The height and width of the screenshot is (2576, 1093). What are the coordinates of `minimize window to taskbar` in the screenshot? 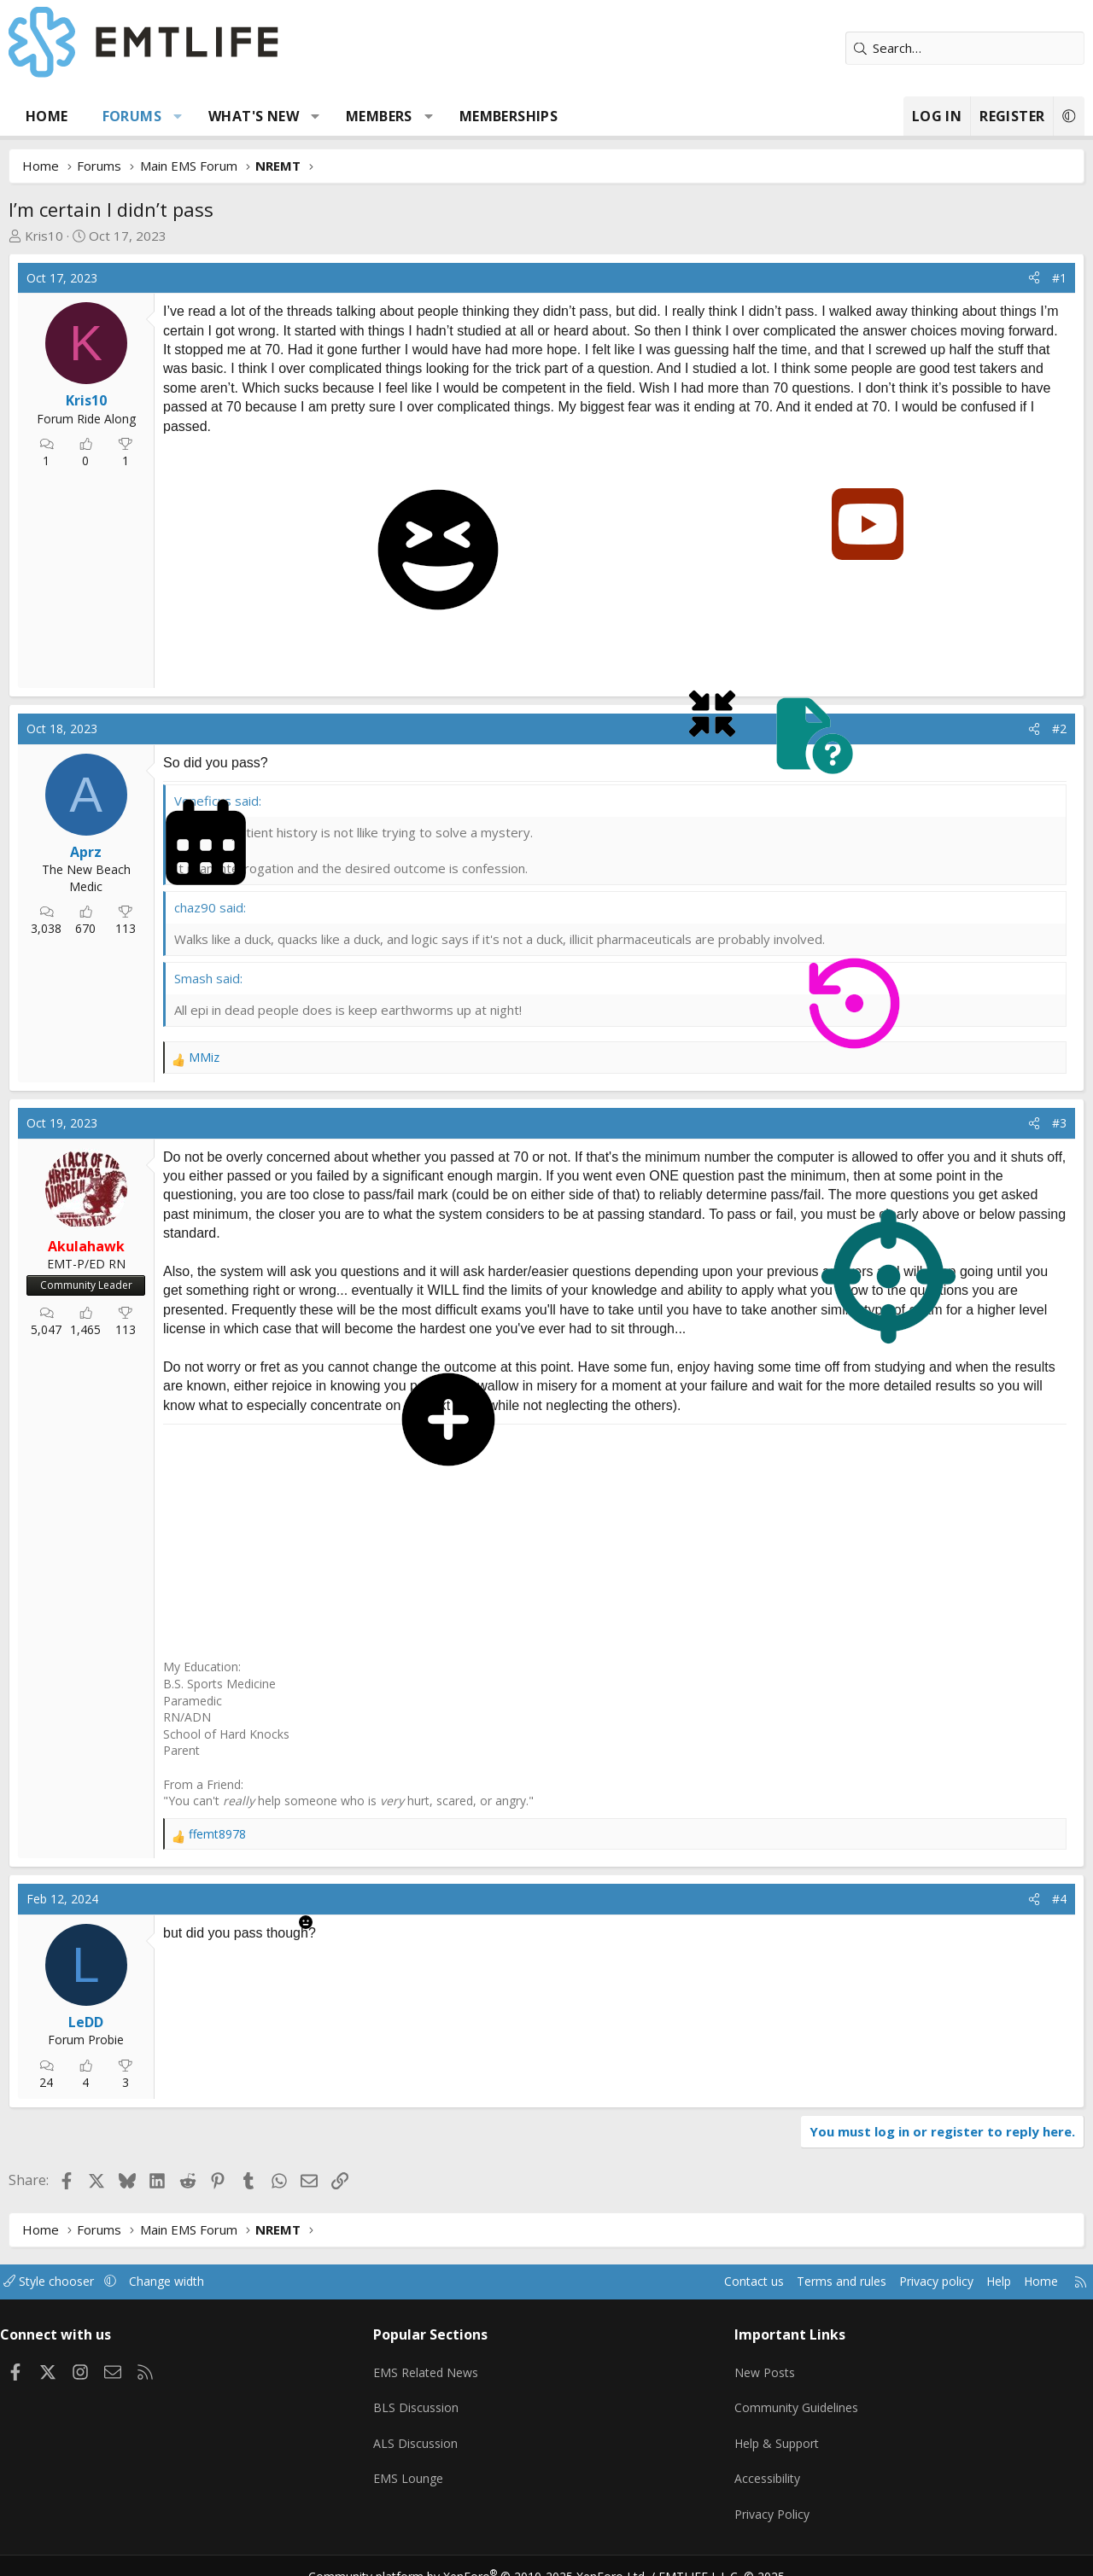 It's located at (712, 714).